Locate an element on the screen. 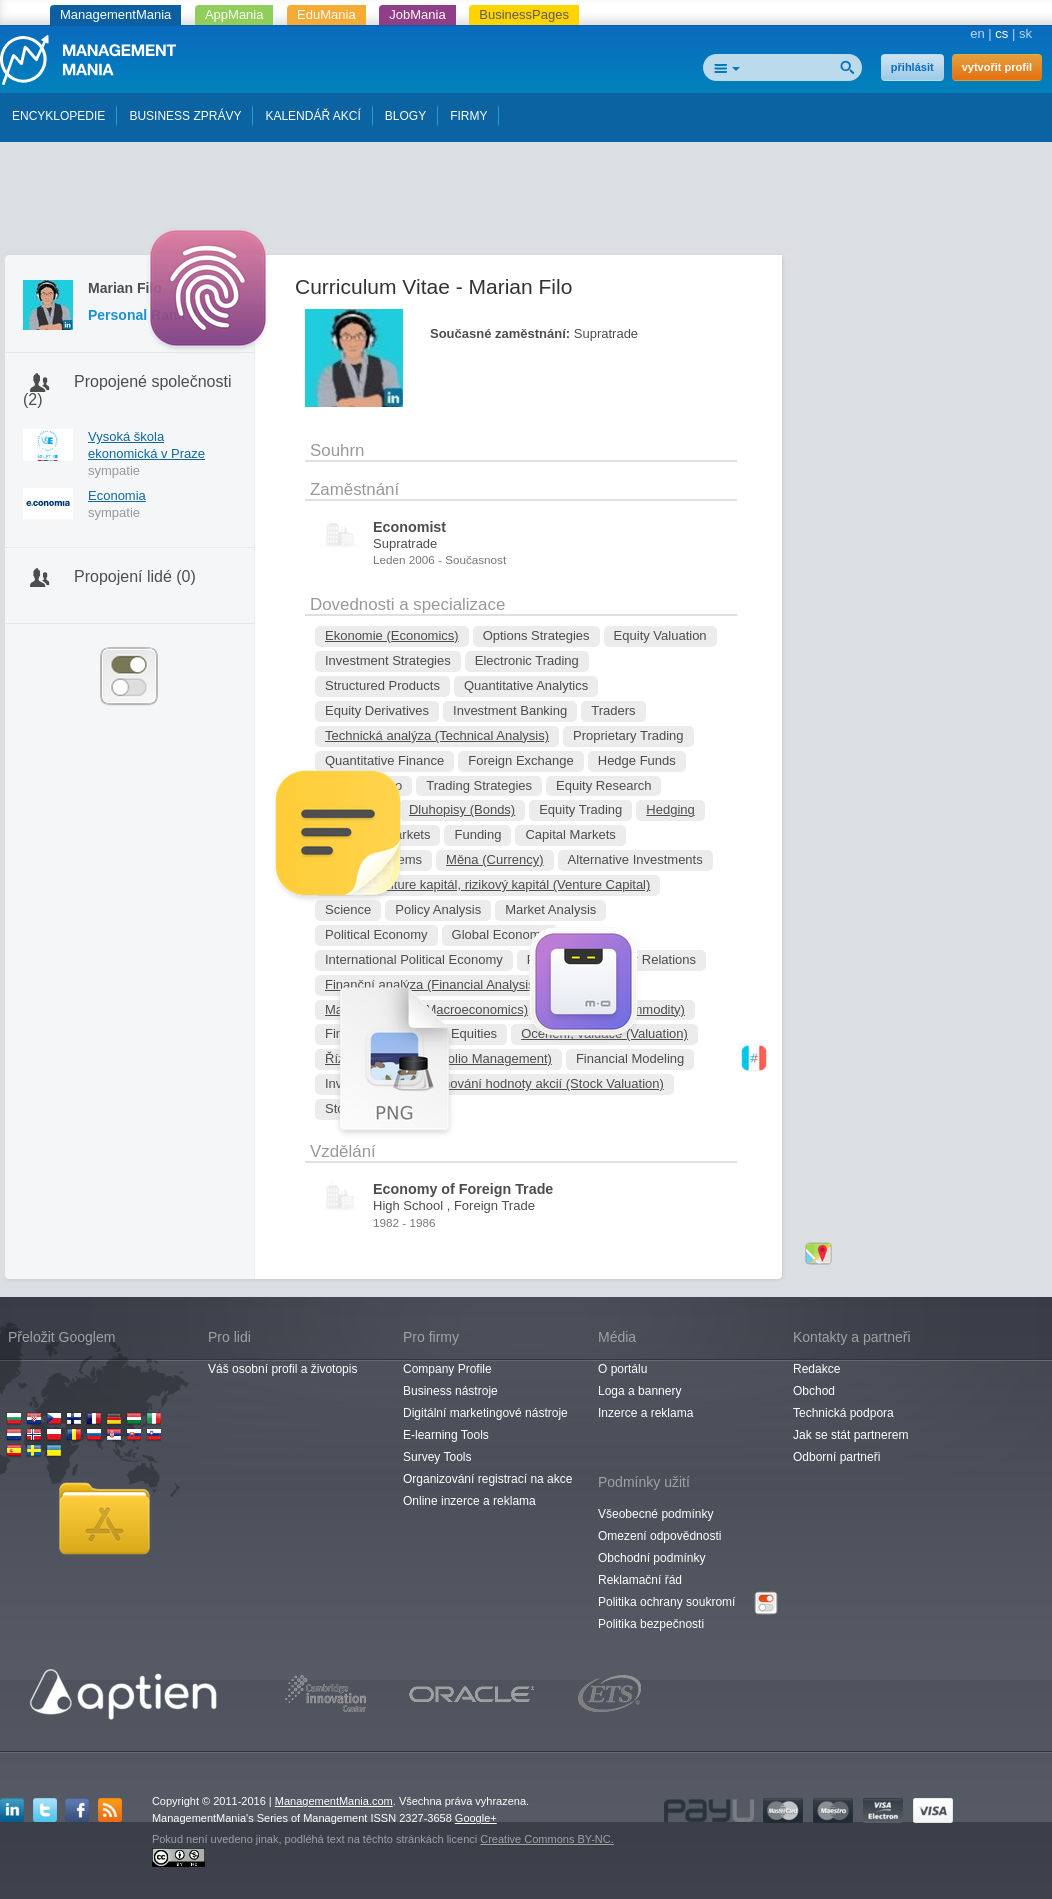  open fingerprint authentication settings is located at coordinates (208, 288).